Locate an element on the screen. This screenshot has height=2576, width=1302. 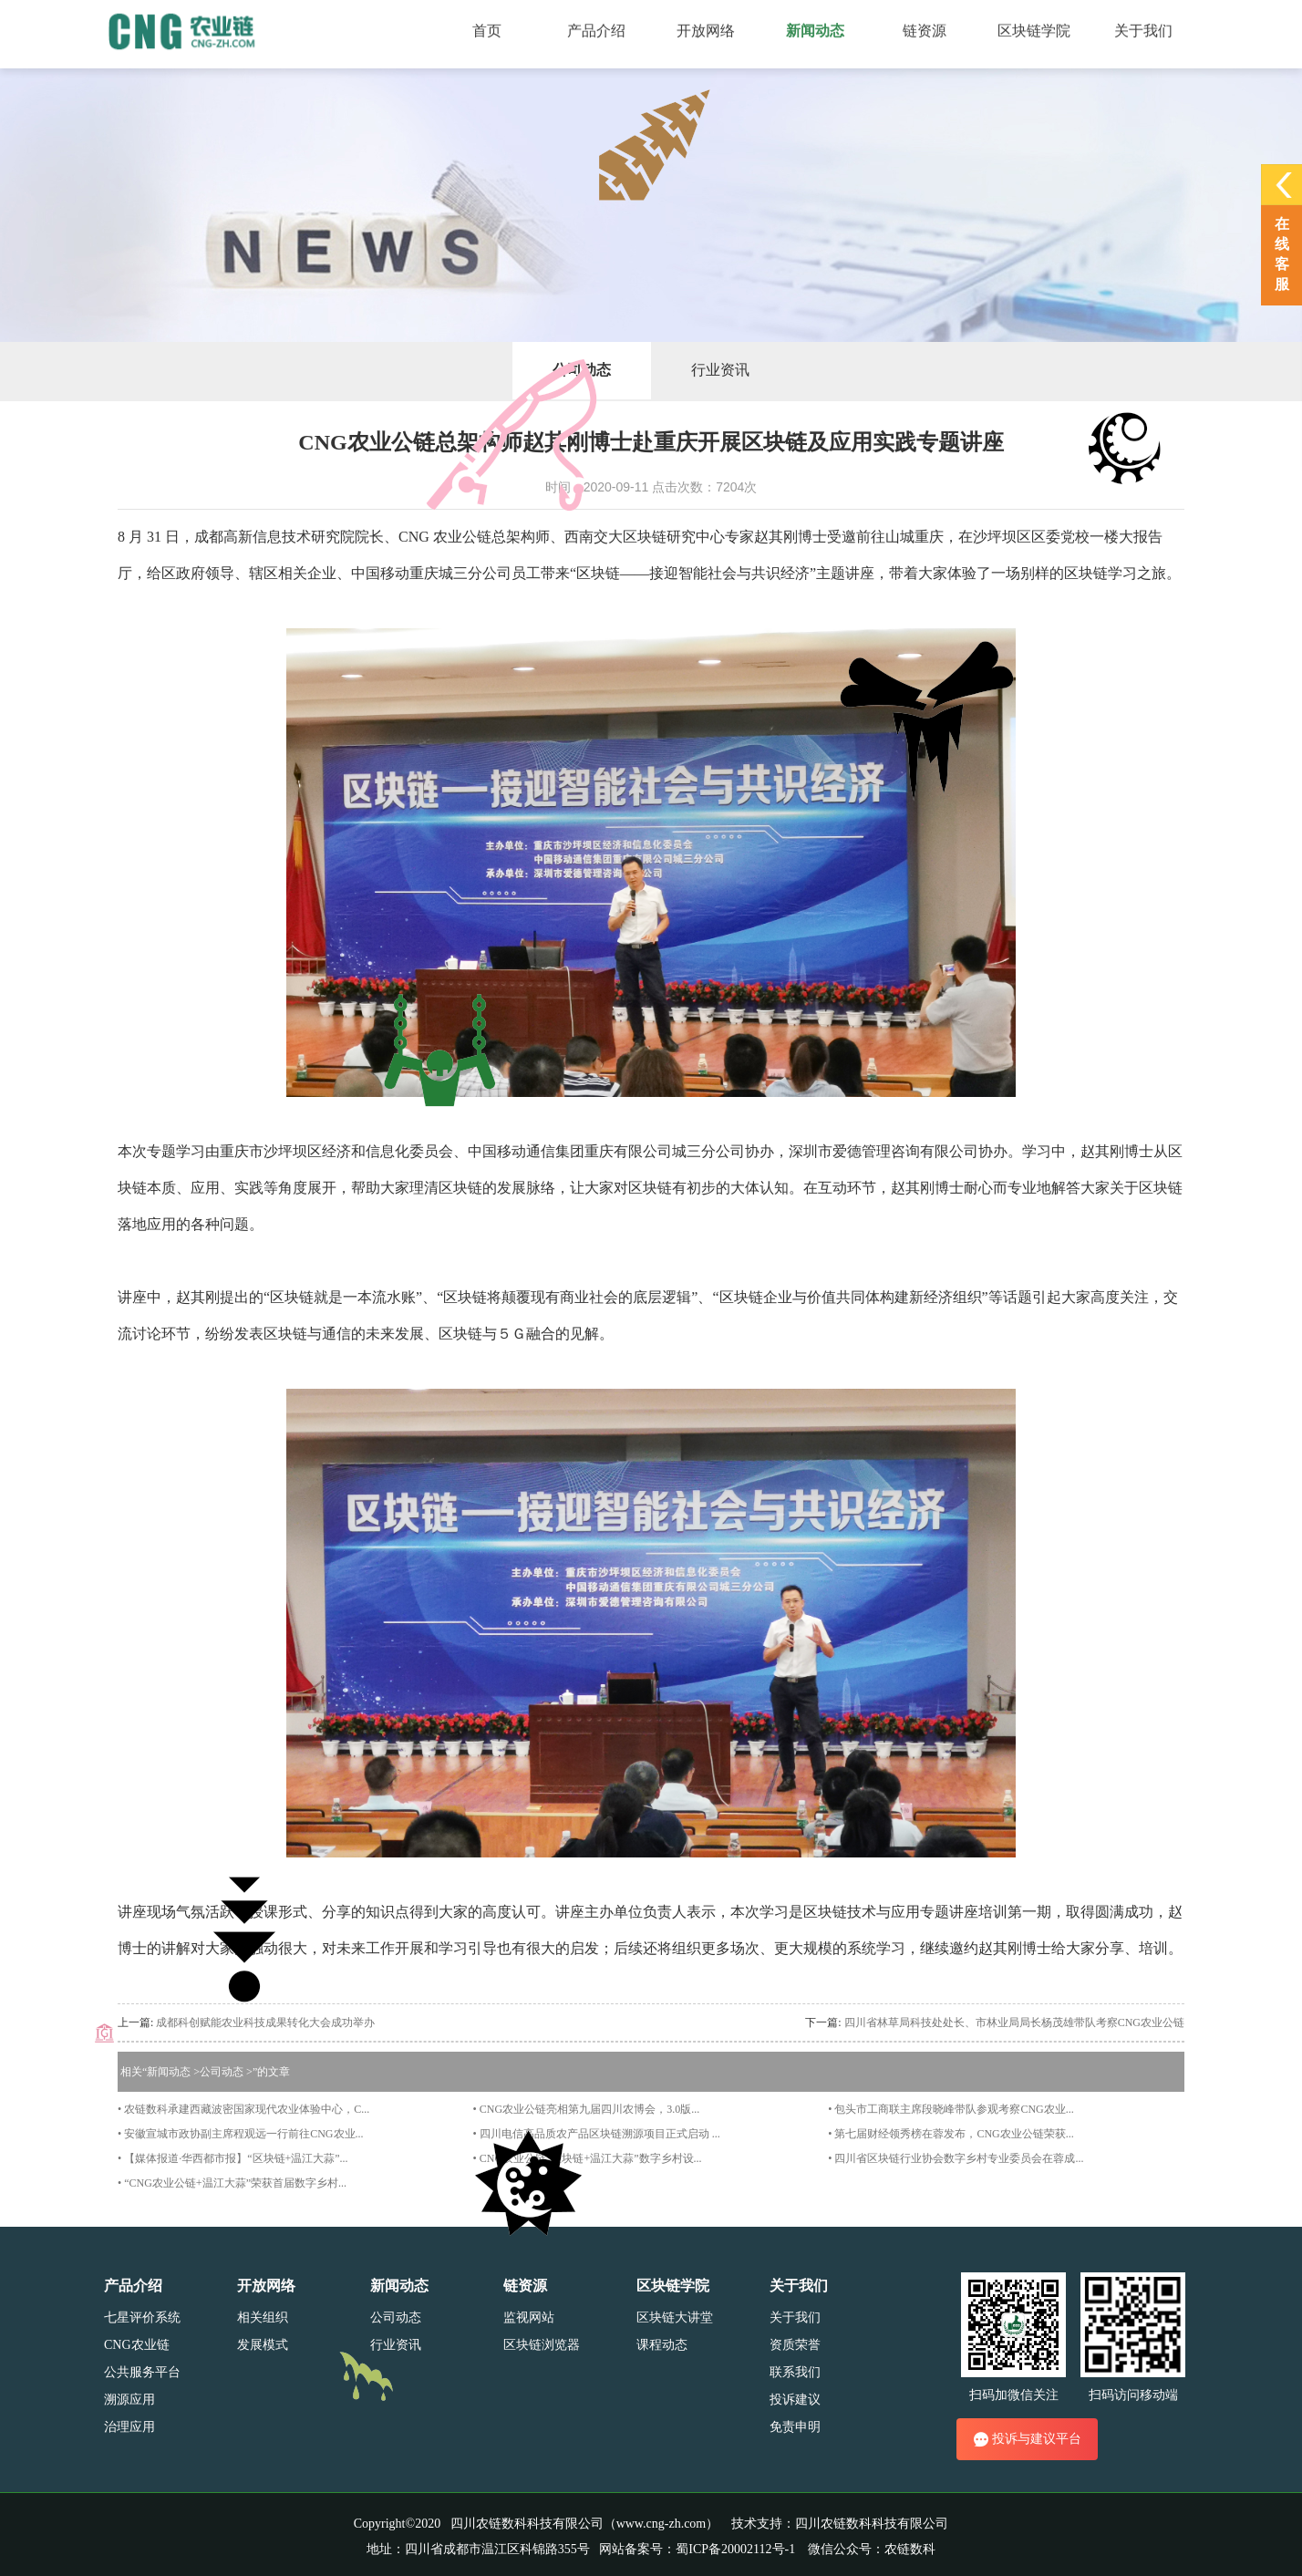
access fishing mini-game or activity is located at coordinates (512, 435).